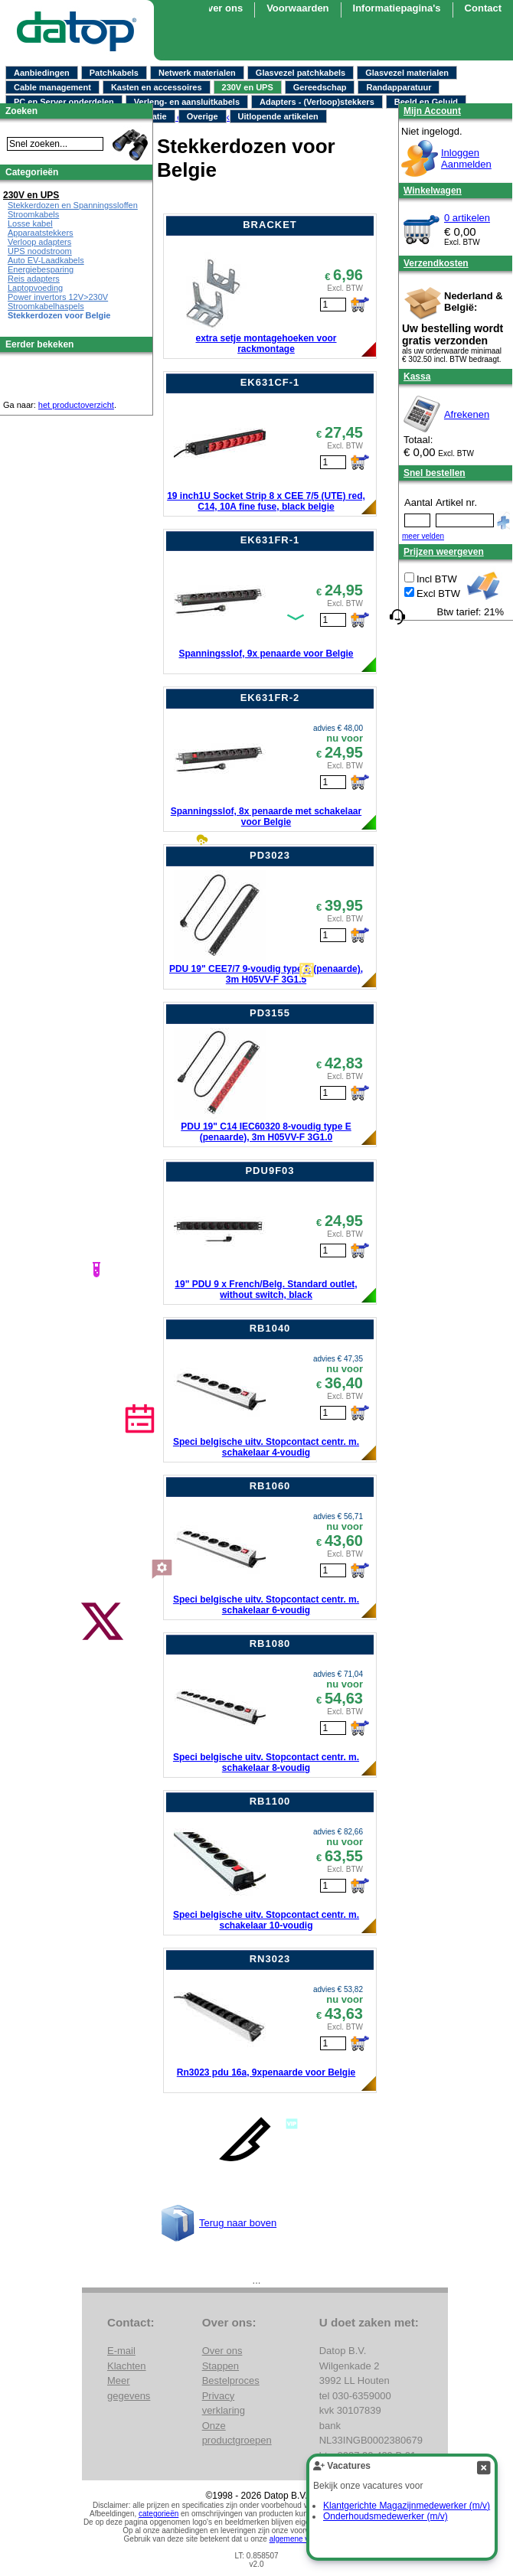 The height and width of the screenshot is (2576, 513). Describe the element at coordinates (245, 2139) in the screenshot. I see `slice or cut selected elements` at that location.